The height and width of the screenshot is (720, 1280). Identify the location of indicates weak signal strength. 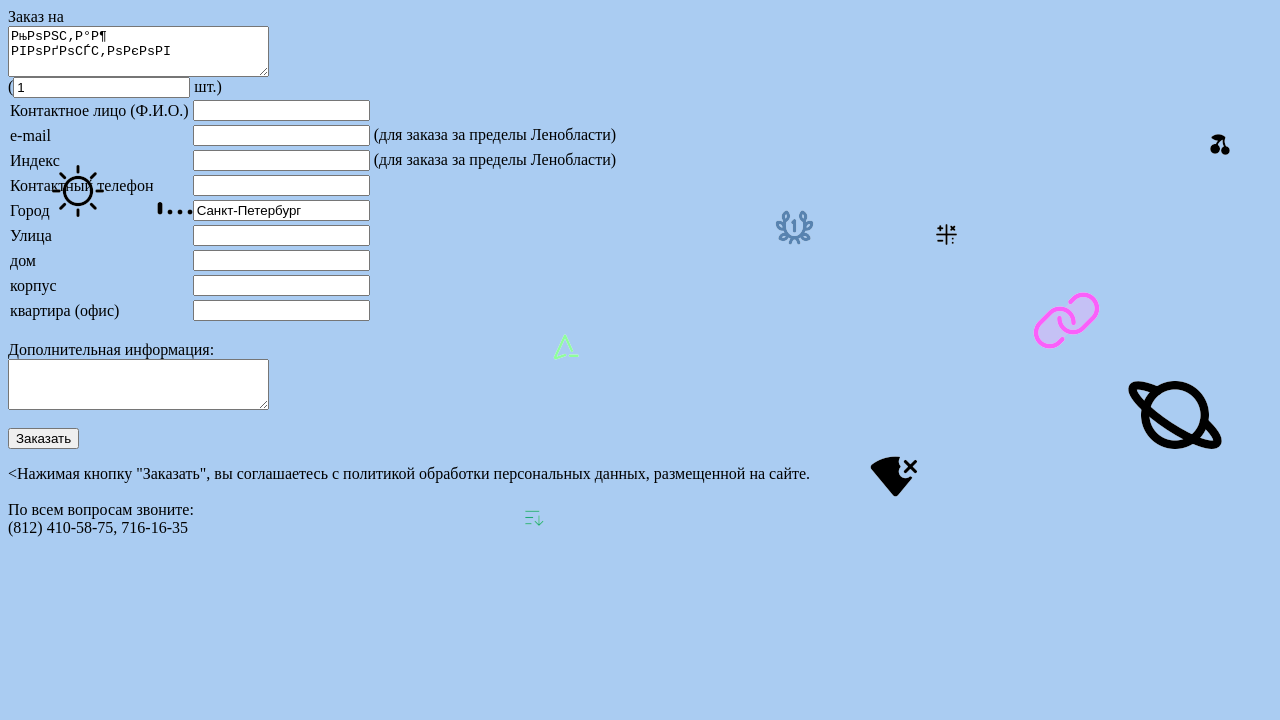
(175, 197).